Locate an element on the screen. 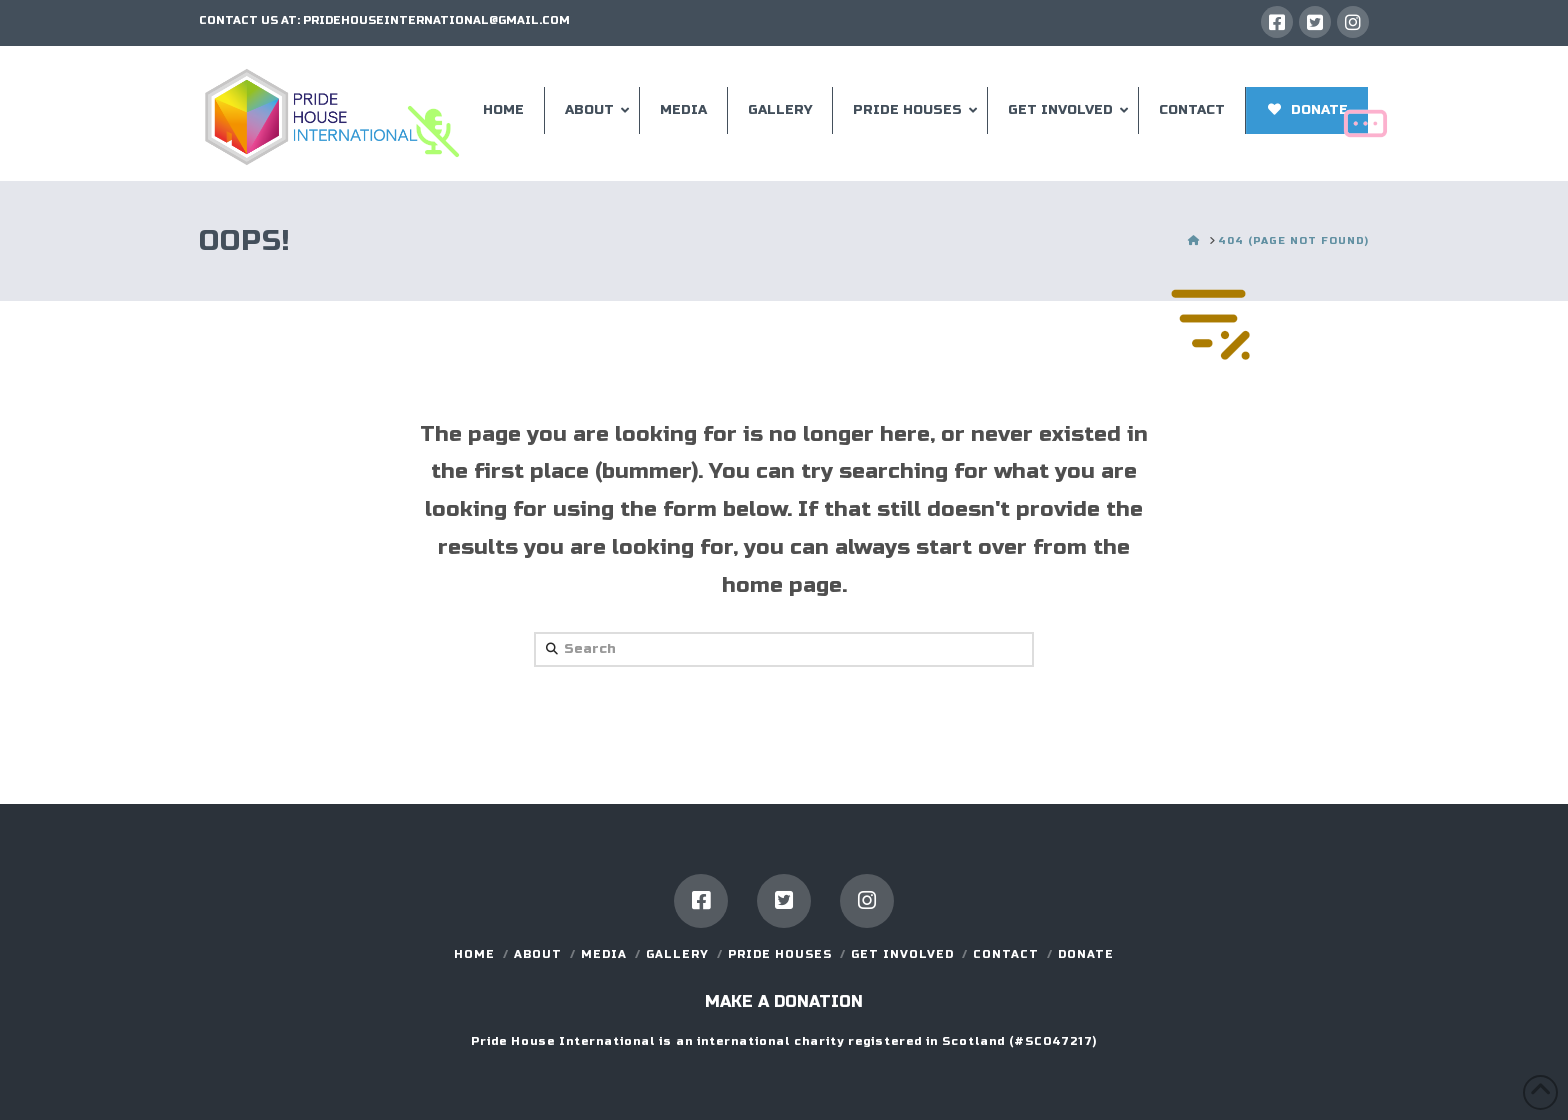 The image size is (1568, 1120). mute your microphone is located at coordinates (433, 131).